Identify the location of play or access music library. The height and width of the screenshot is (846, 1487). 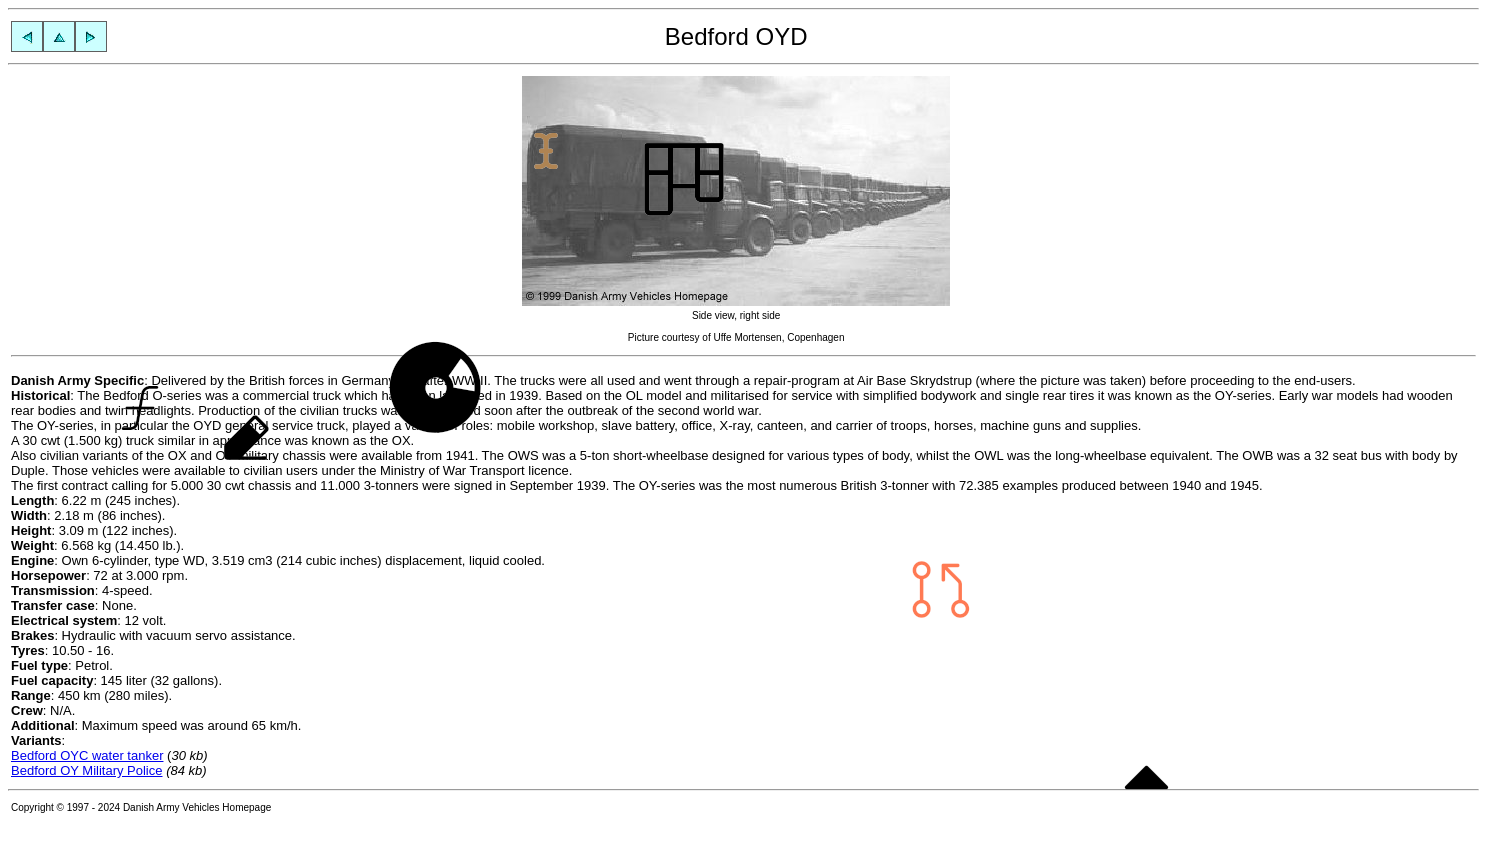
(436, 388).